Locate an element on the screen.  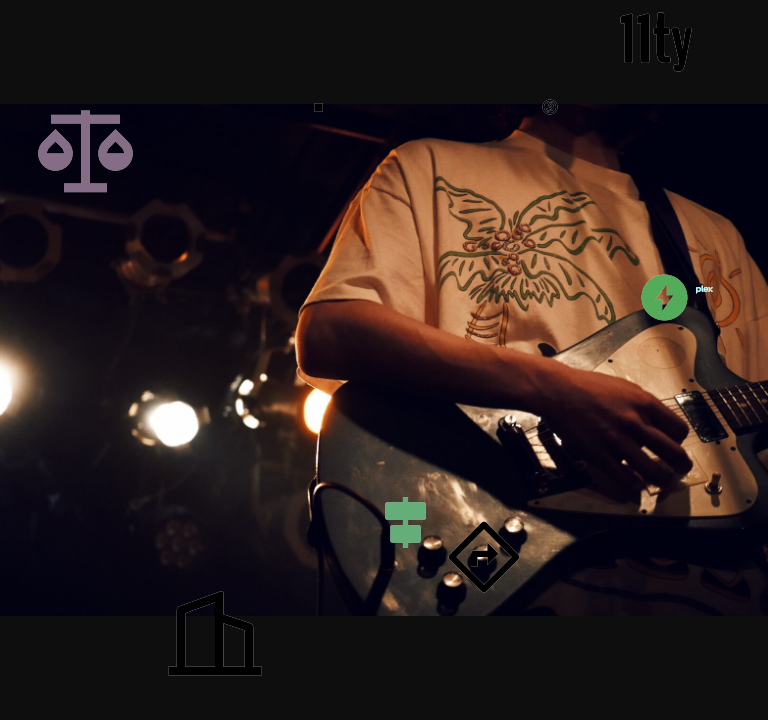
stop media playback is located at coordinates (318, 107).